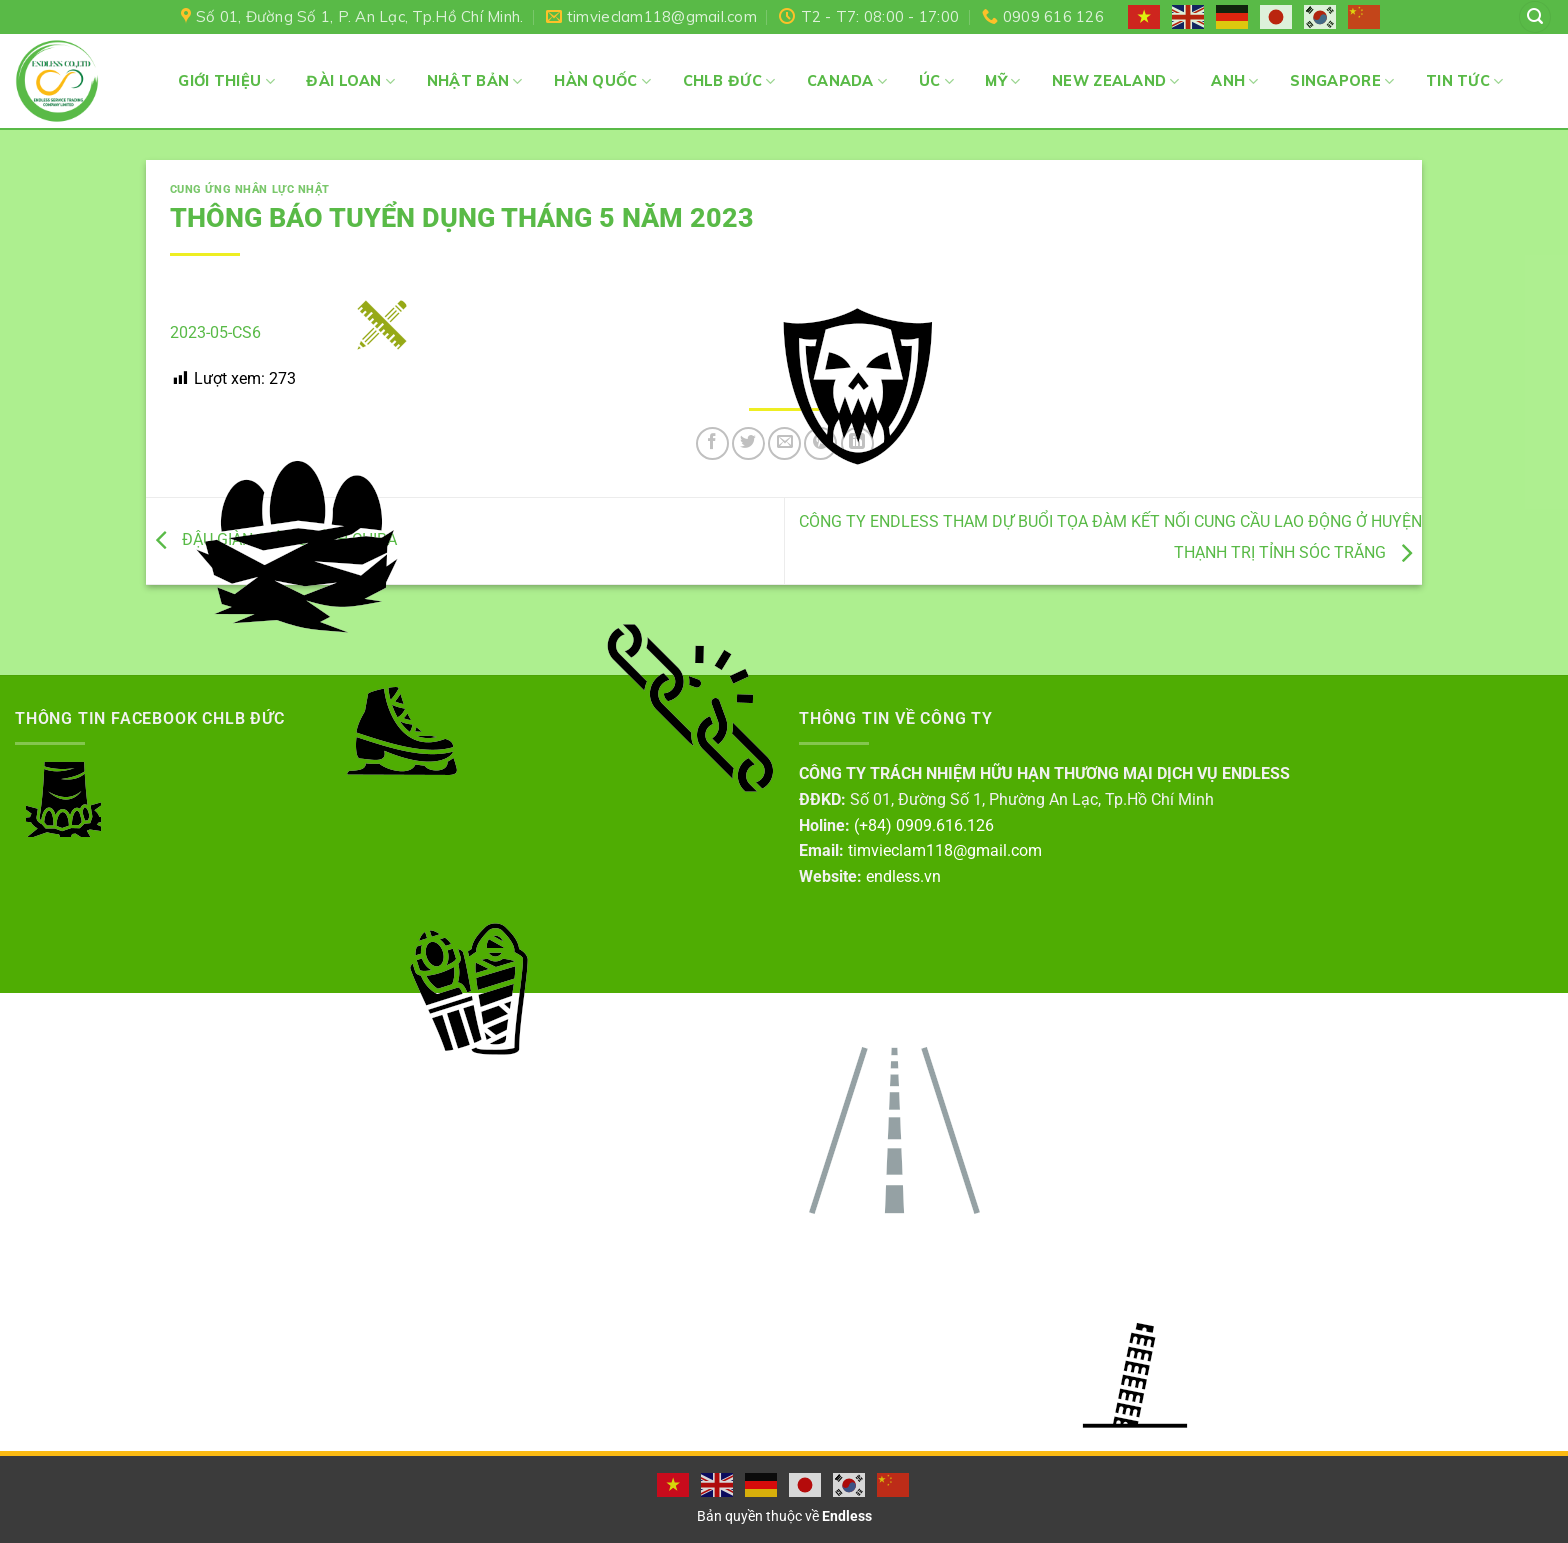 The height and width of the screenshot is (1543, 1568). What do you see at coordinates (1135, 1375) in the screenshot?
I see `view Italian landmarks or attractions` at bounding box center [1135, 1375].